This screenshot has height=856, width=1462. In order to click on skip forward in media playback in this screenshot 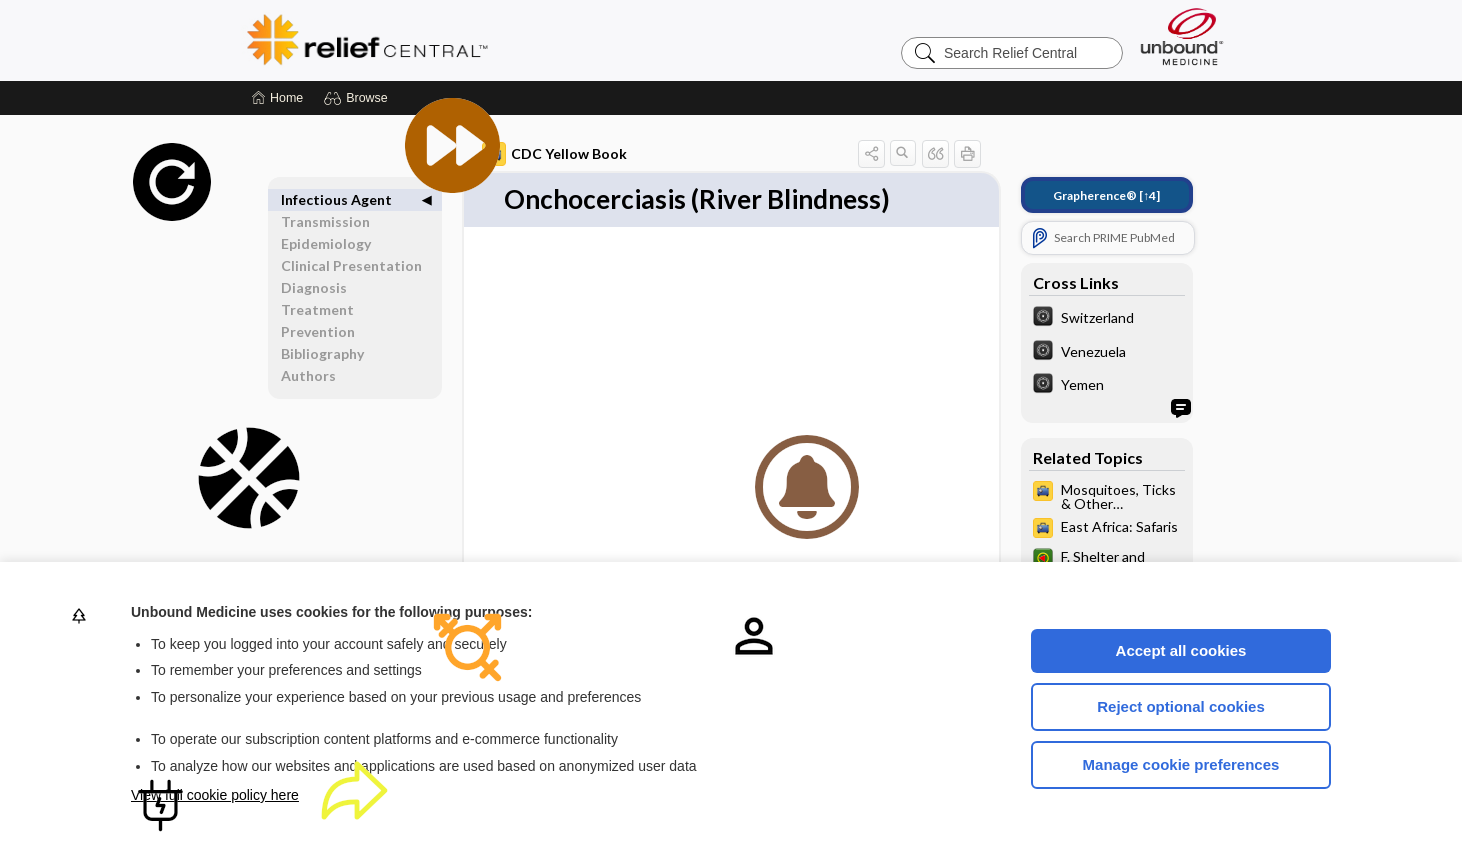, I will do `click(452, 145)`.